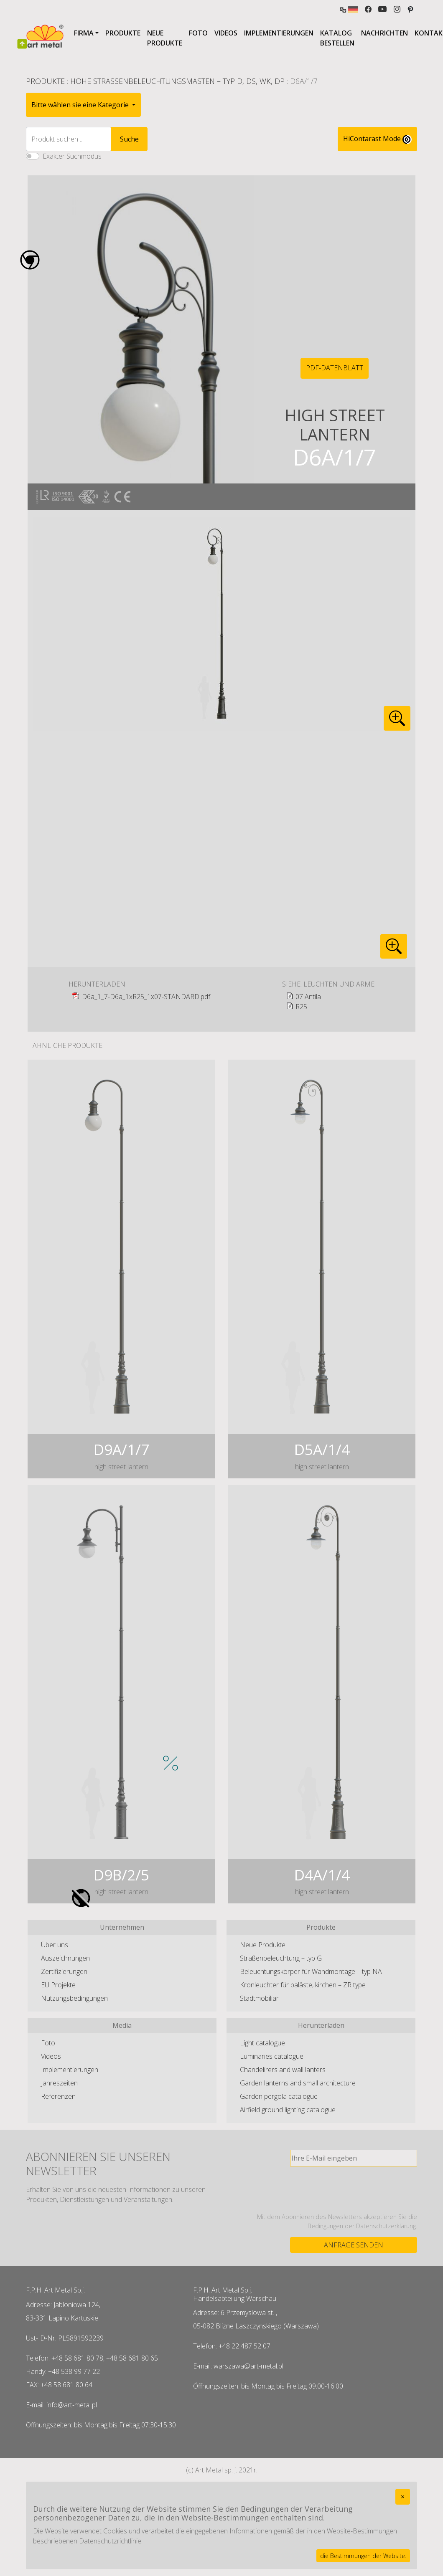  Describe the element at coordinates (22, 44) in the screenshot. I see `upload a file or document` at that location.